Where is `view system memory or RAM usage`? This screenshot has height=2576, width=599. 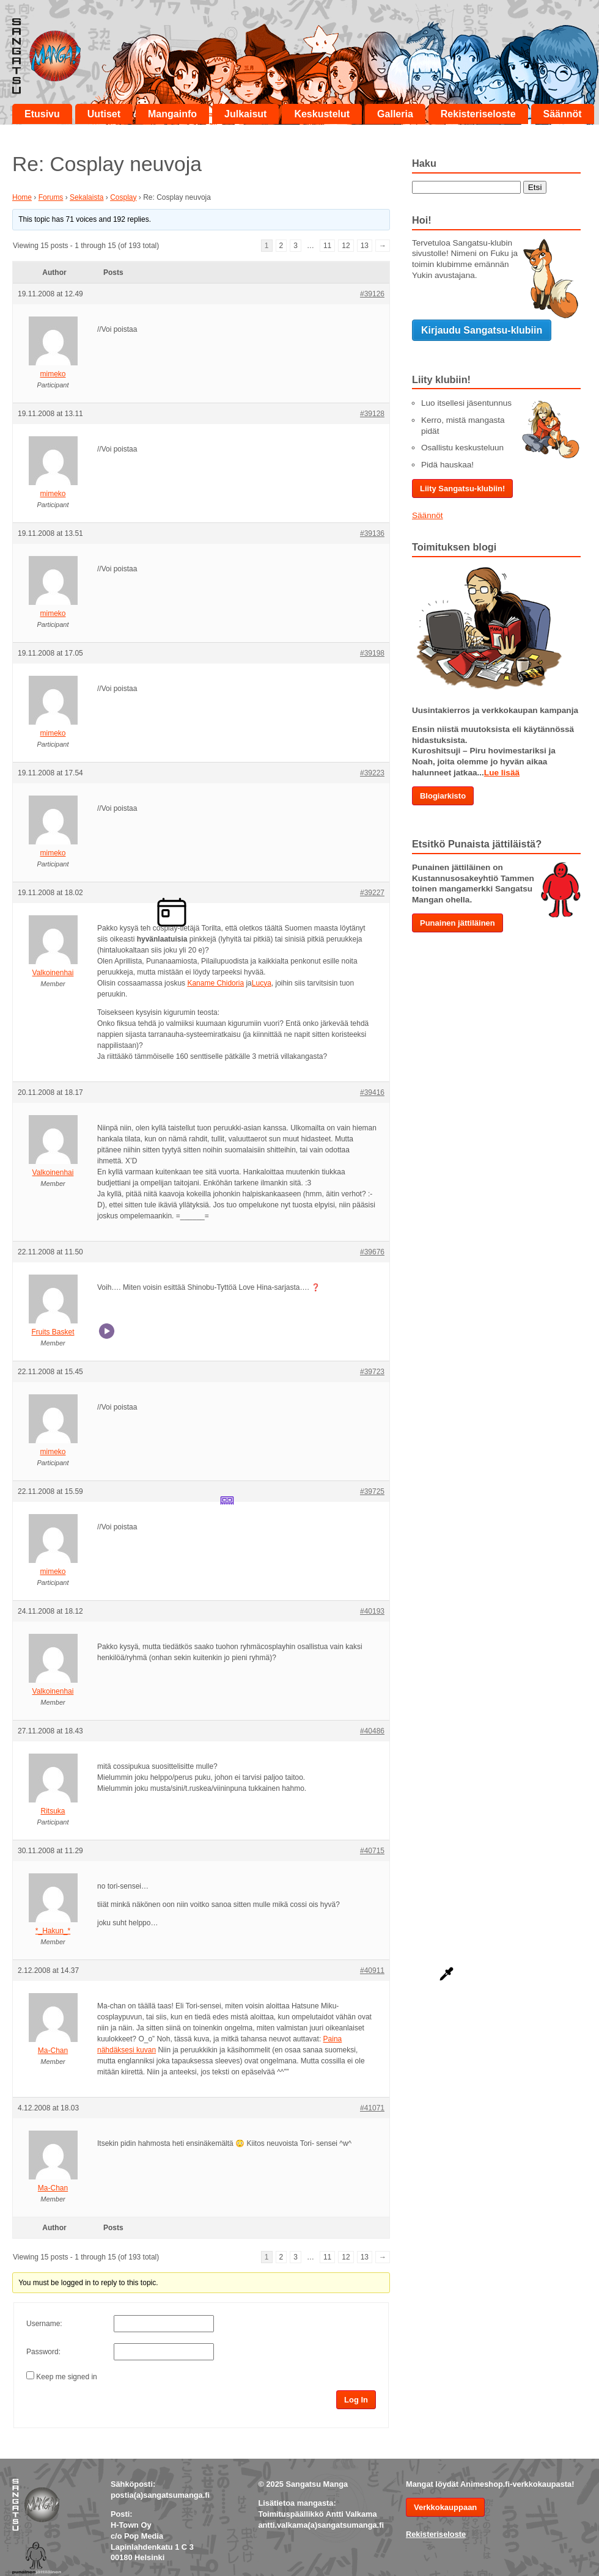 view system memory or RAM usage is located at coordinates (227, 1500).